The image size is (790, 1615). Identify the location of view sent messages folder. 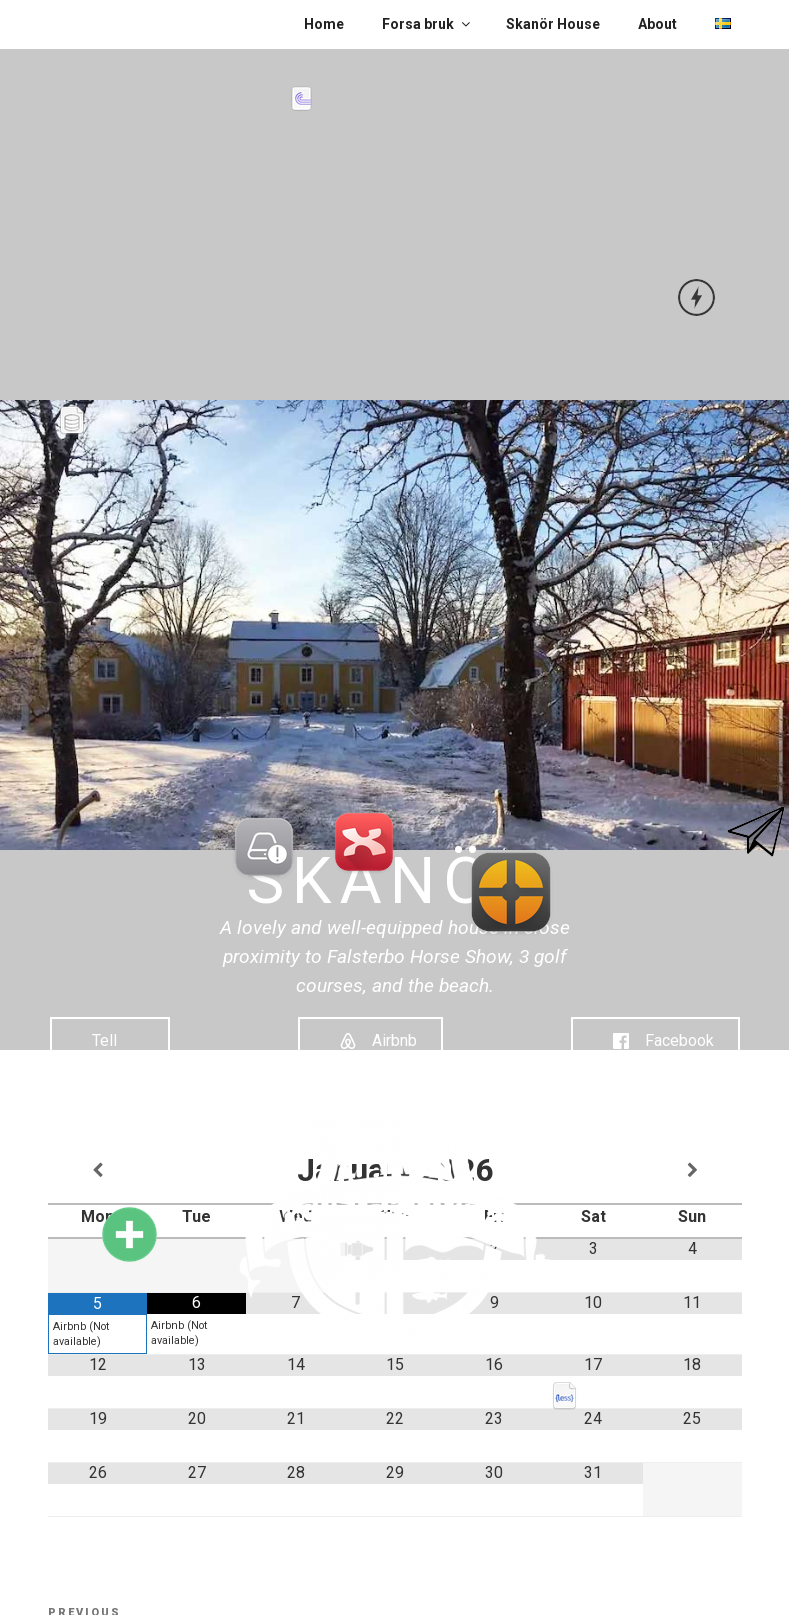
(756, 832).